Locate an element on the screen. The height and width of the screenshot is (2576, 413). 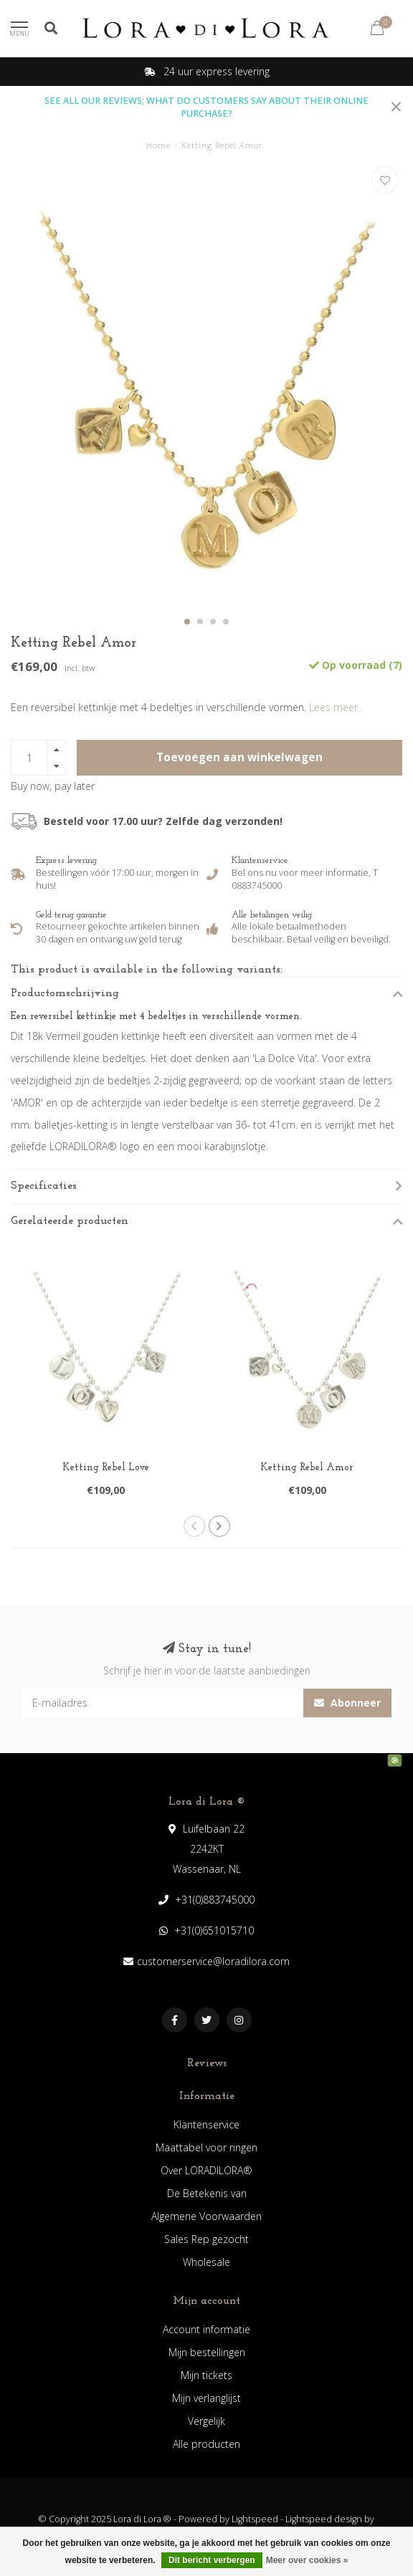
navigate to desktop folder is located at coordinates (394, 1760).